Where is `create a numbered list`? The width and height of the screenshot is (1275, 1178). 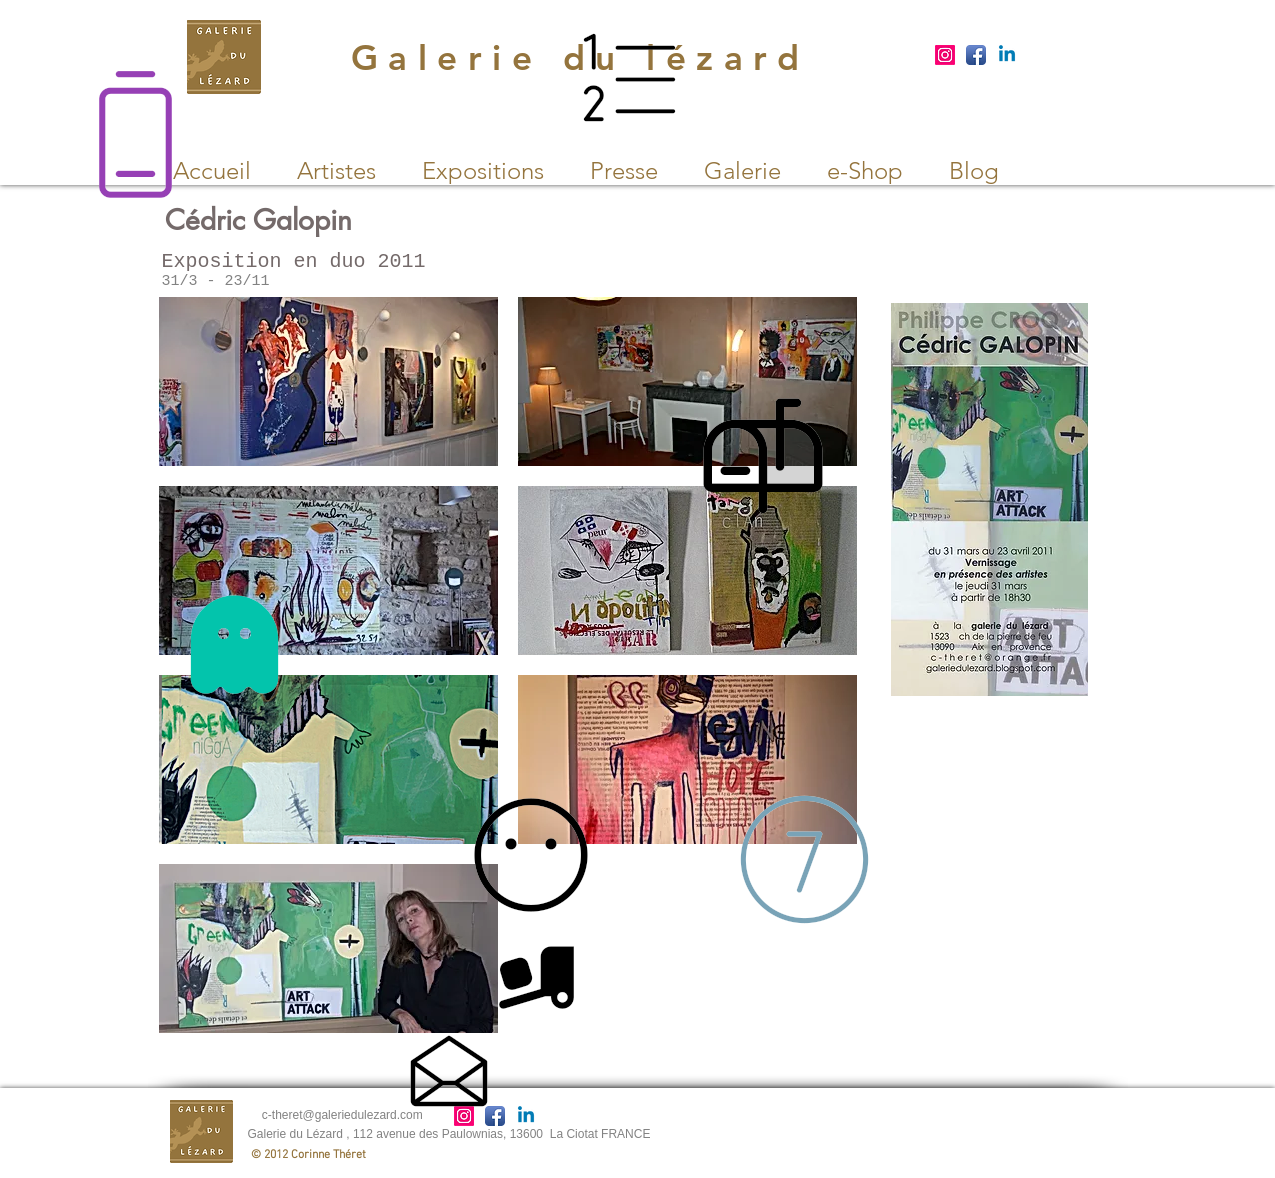
create a numbered list is located at coordinates (629, 79).